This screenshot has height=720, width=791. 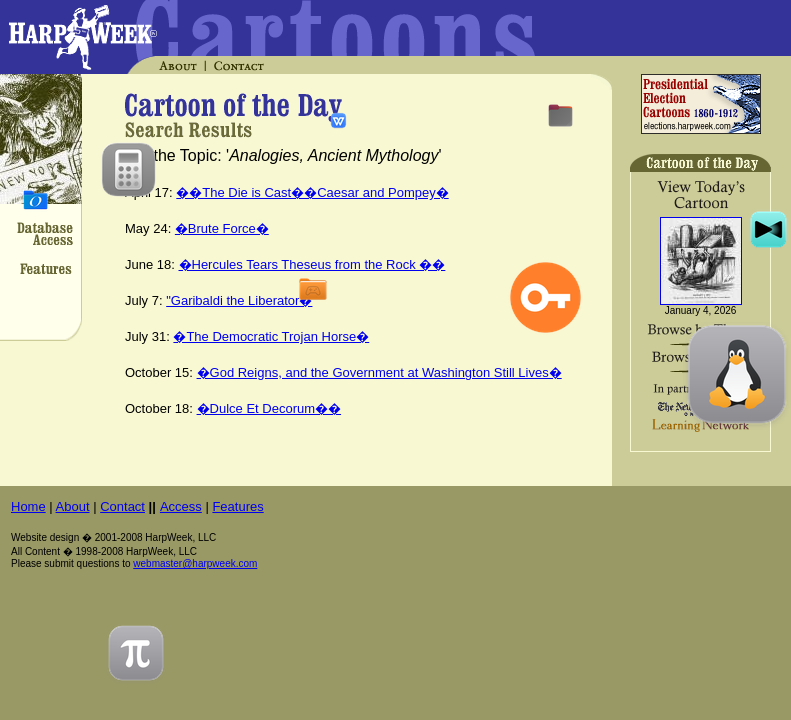 I want to click on access linux system preferences, so click(x=737, y=376).